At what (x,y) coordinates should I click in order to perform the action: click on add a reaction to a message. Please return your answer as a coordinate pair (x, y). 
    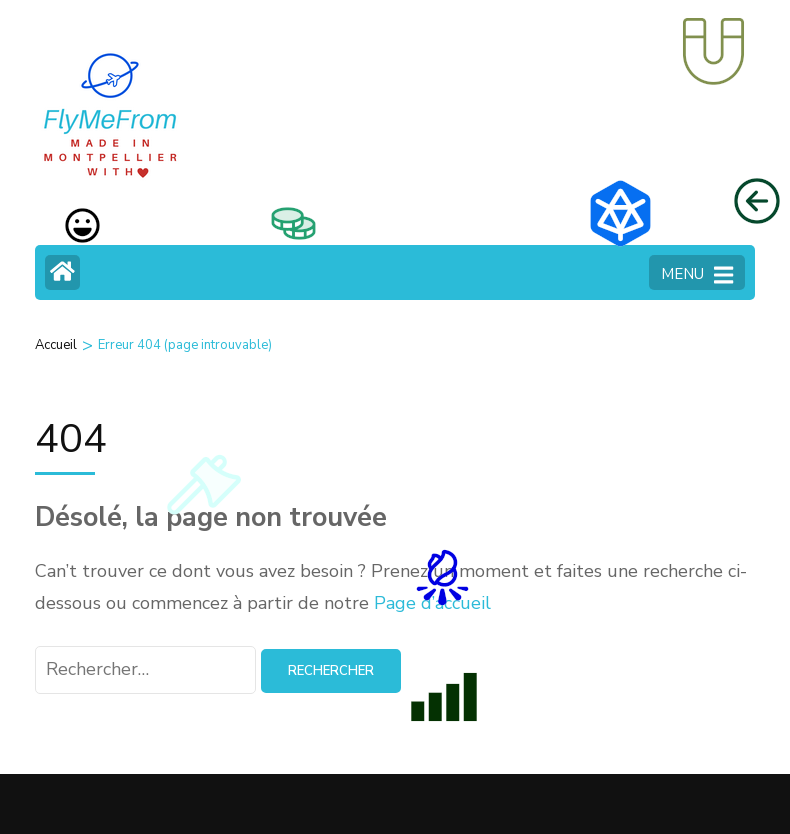
    Looking at the image, I should click on (82, 225).